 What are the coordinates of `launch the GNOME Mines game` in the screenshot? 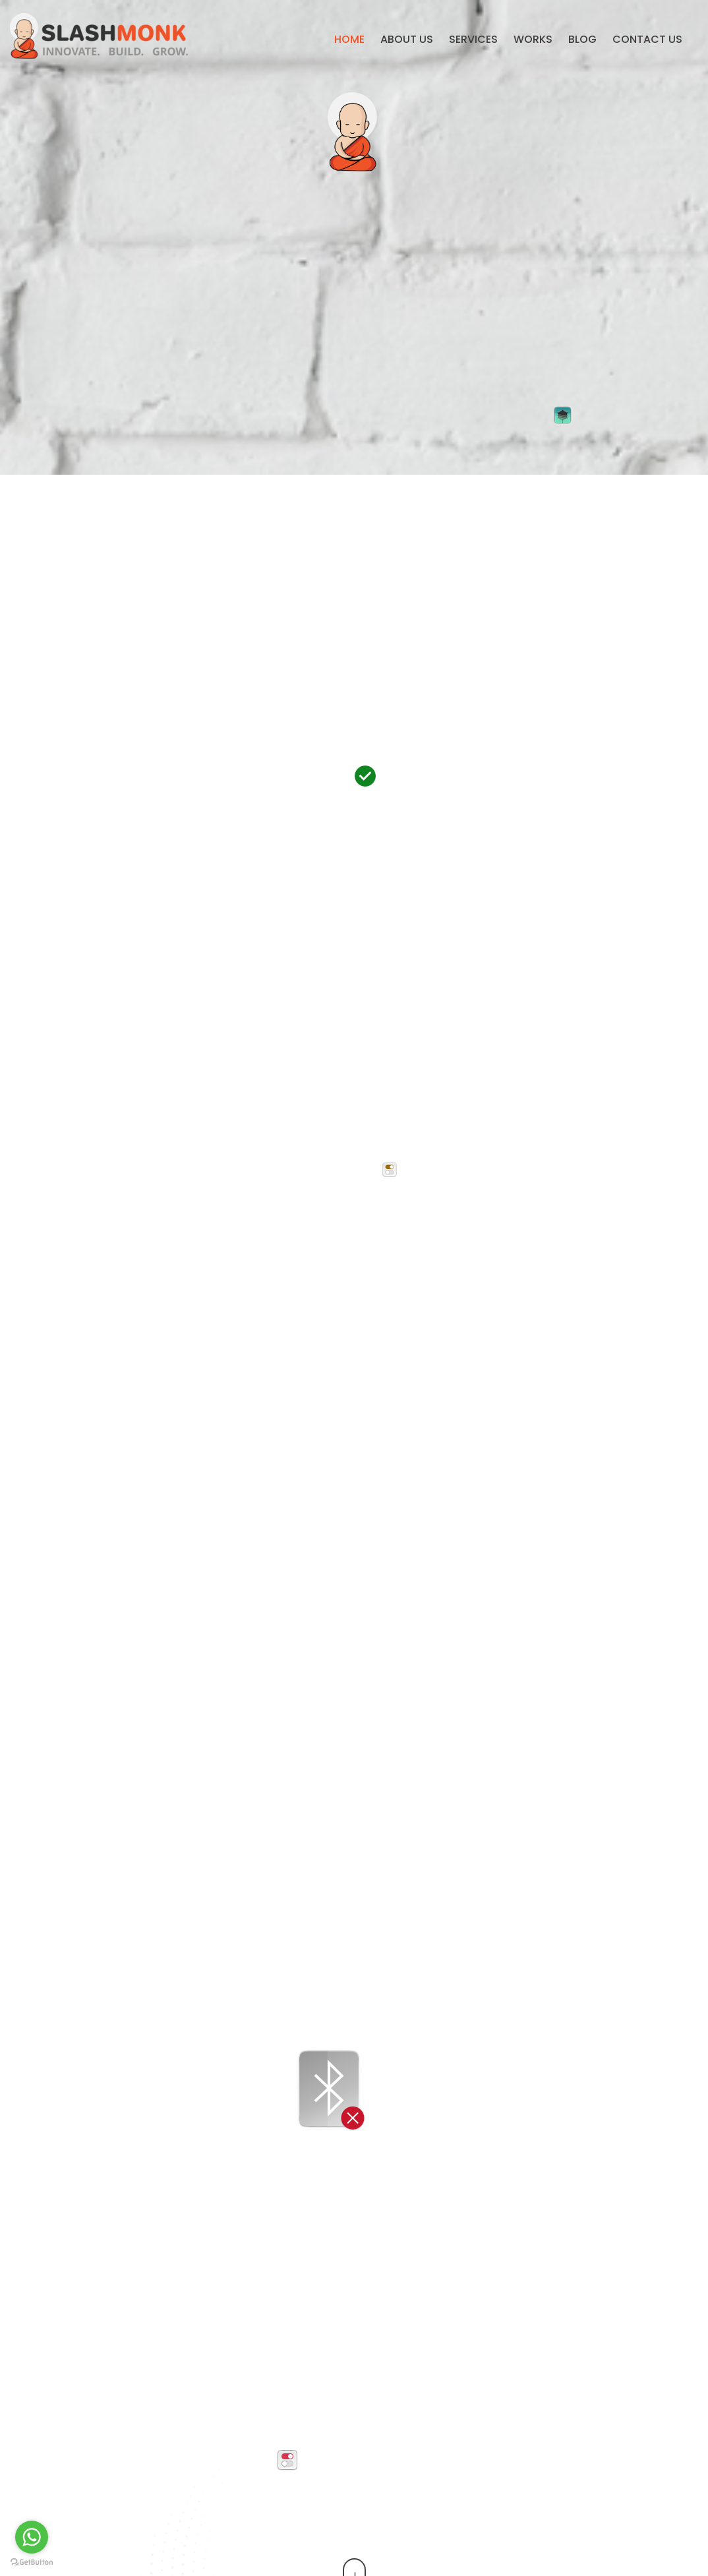 It's located at (562, 415).